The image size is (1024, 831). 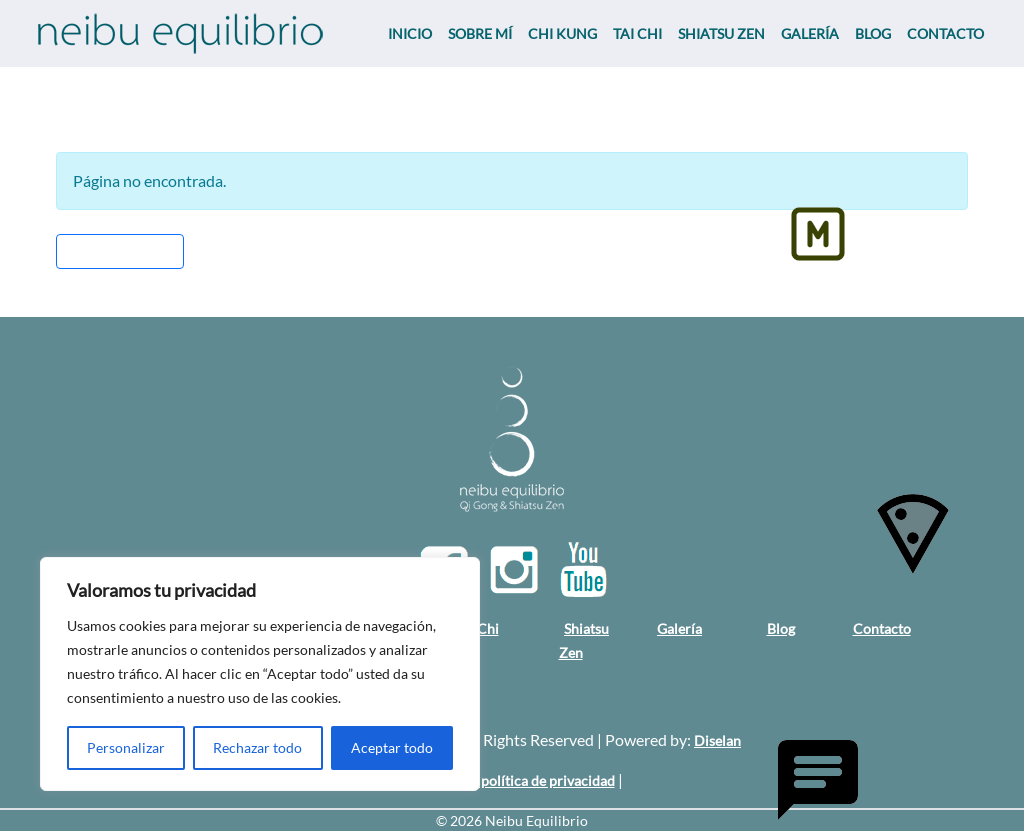 I want to click on open chat or messaging, so click(x=818, y=780).